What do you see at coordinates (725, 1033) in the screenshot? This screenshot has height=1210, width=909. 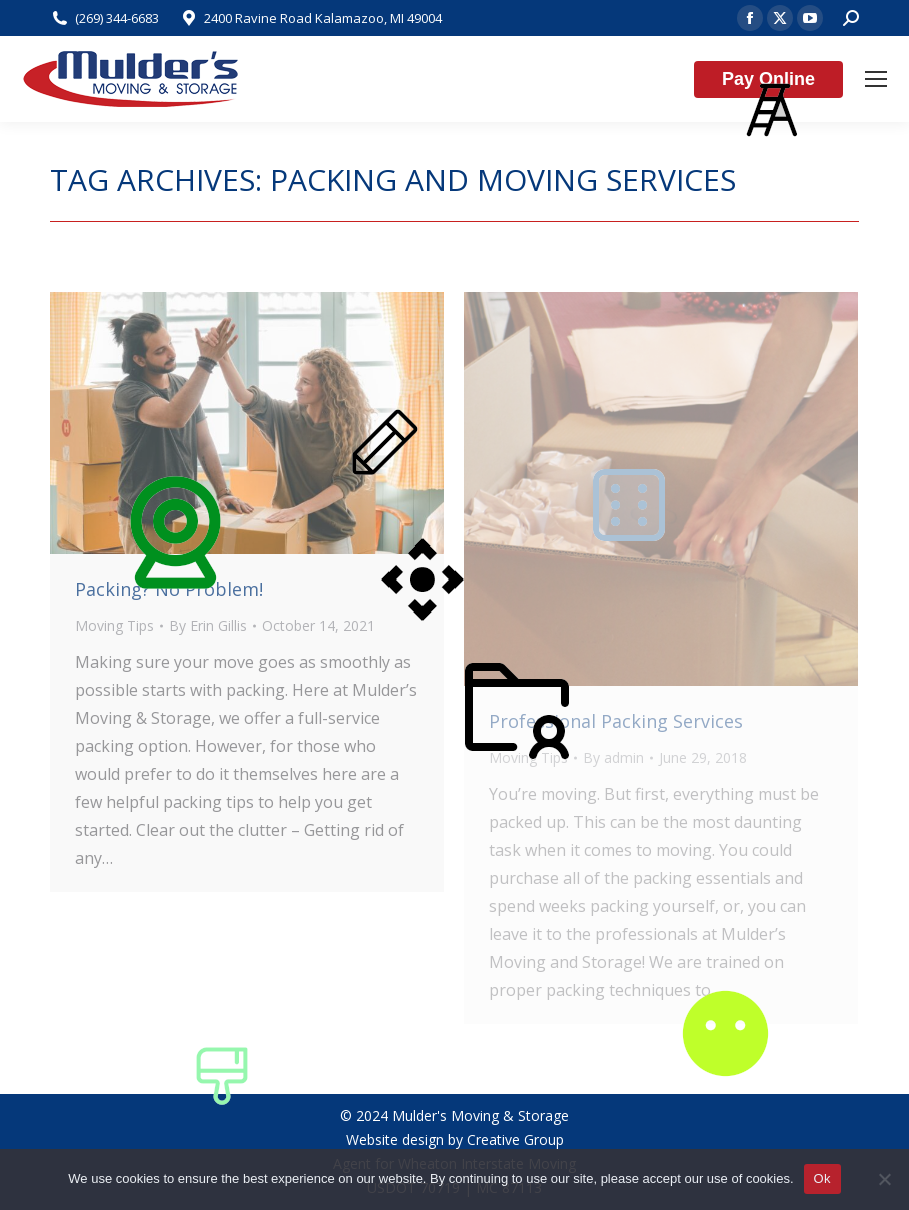 I see `a neutral or blank emoji reaction` at bounding box center [725, 1033].